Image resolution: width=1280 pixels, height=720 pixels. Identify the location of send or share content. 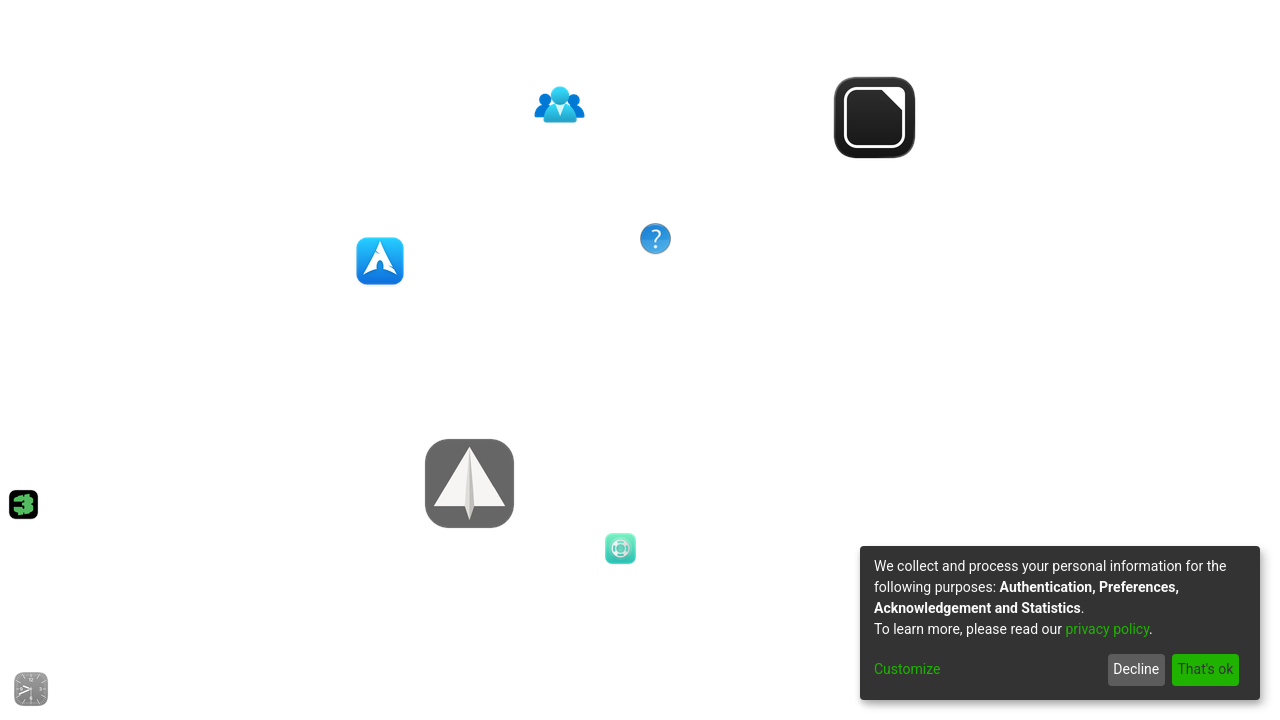
(469, 483).